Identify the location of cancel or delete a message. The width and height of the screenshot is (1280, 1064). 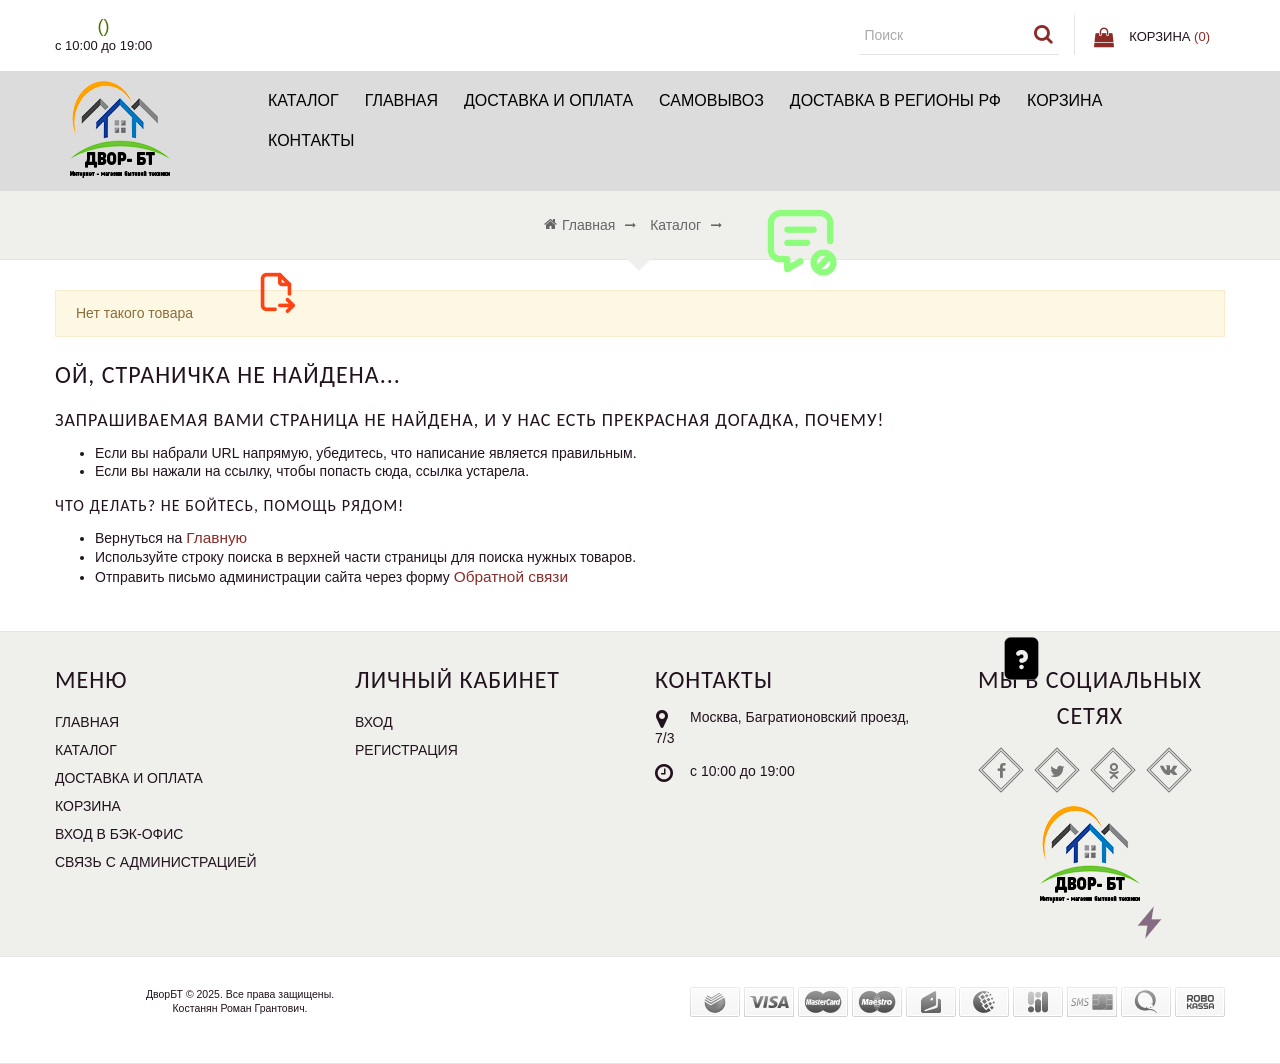
(800, 239).